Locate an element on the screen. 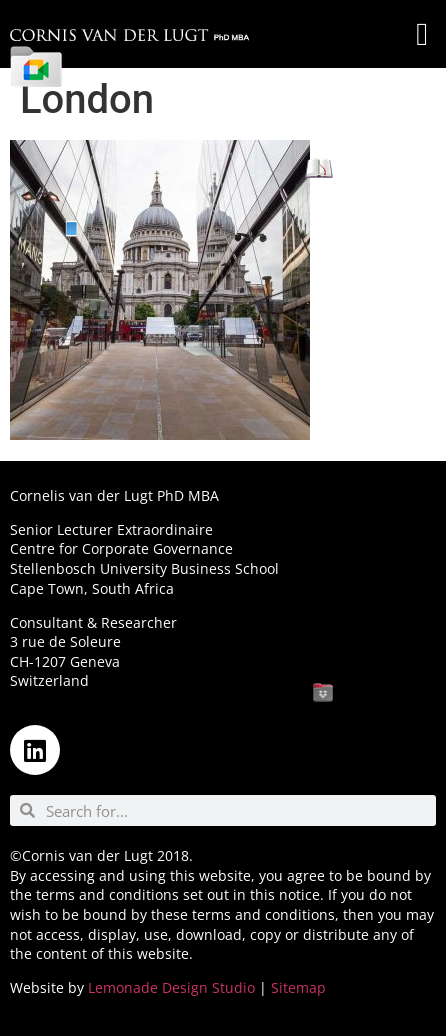 The height and width of the screenshot is (1036, 446). open your dropbox folder is located at coordinates (323, 692).